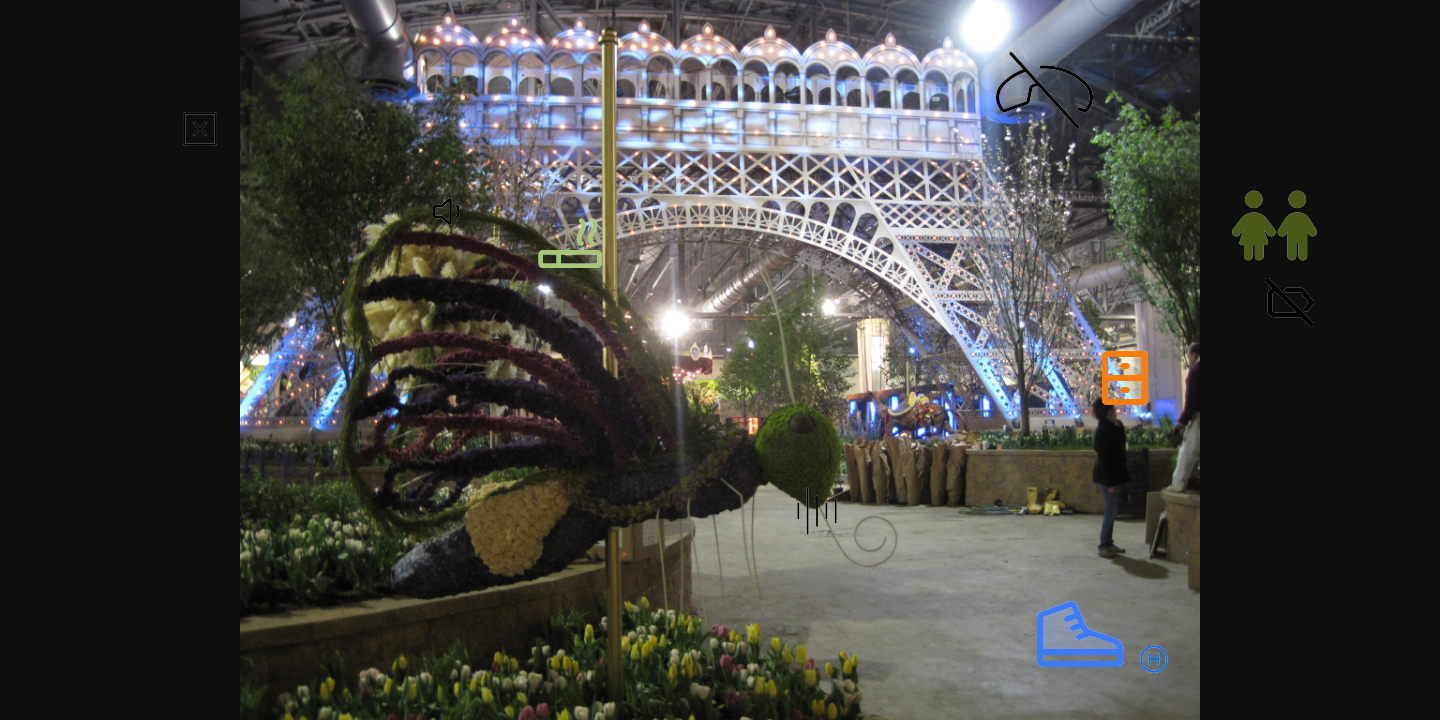  I want to click on adjust audio to low volume level, so click(446, 211).